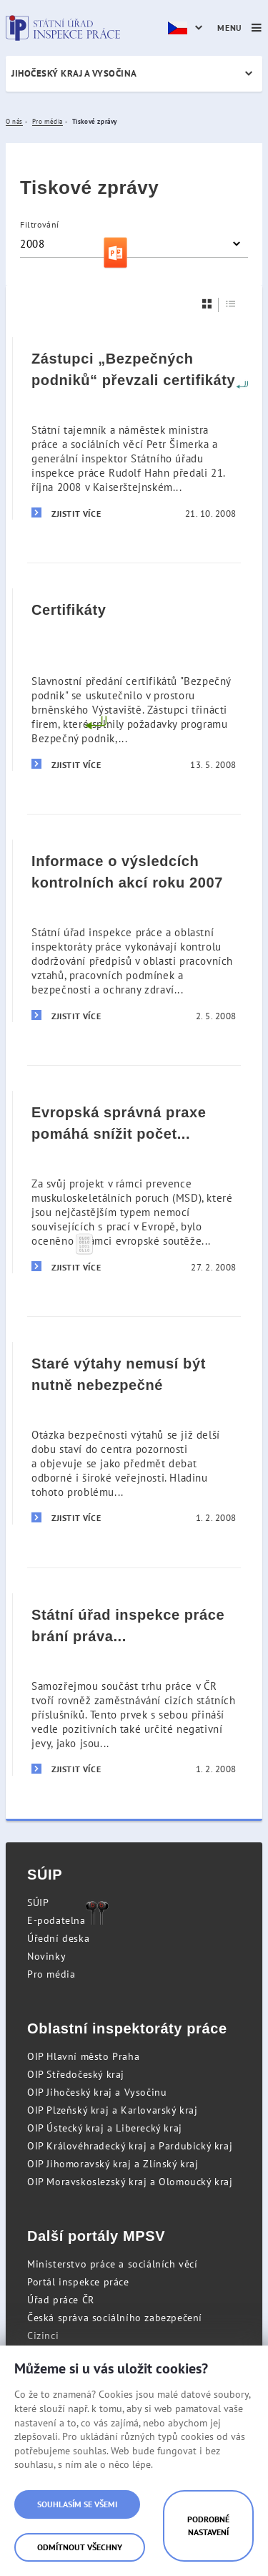 The image size is (268, 2576). What do you see at coordinates (97, 1912) in the screenshot?
I see `beats earbuds connected via bluetooth` at bounding box center [97, 1912].